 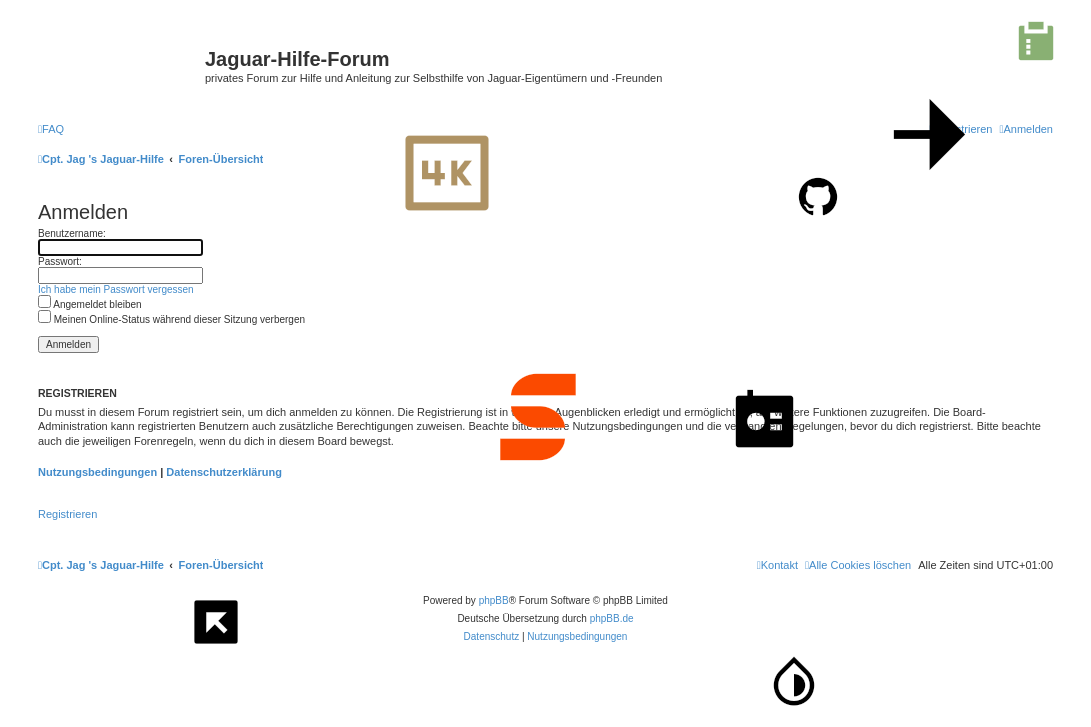 What do you see at coordinates (1036, 41) in the screenshot?
I see `access survey or feedback form` at bounding box center [1036, 41].